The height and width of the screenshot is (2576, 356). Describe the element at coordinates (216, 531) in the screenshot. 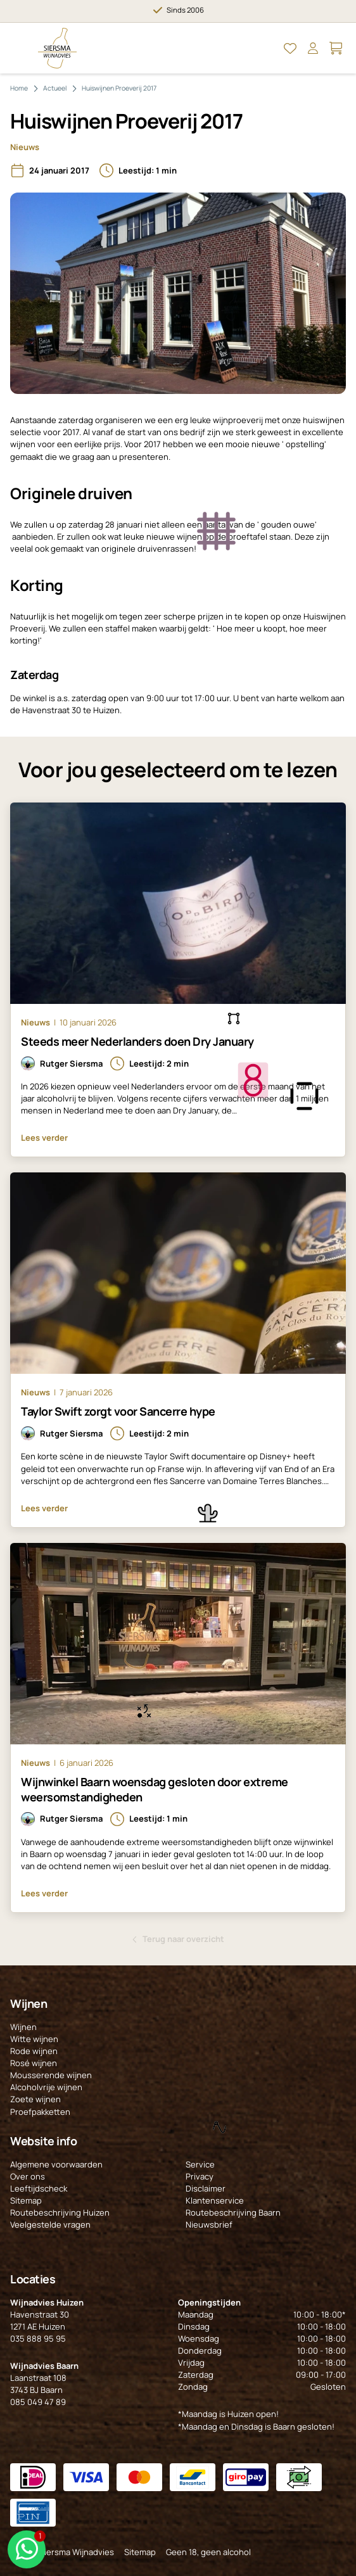

I see `view items in grid layout` at that location.